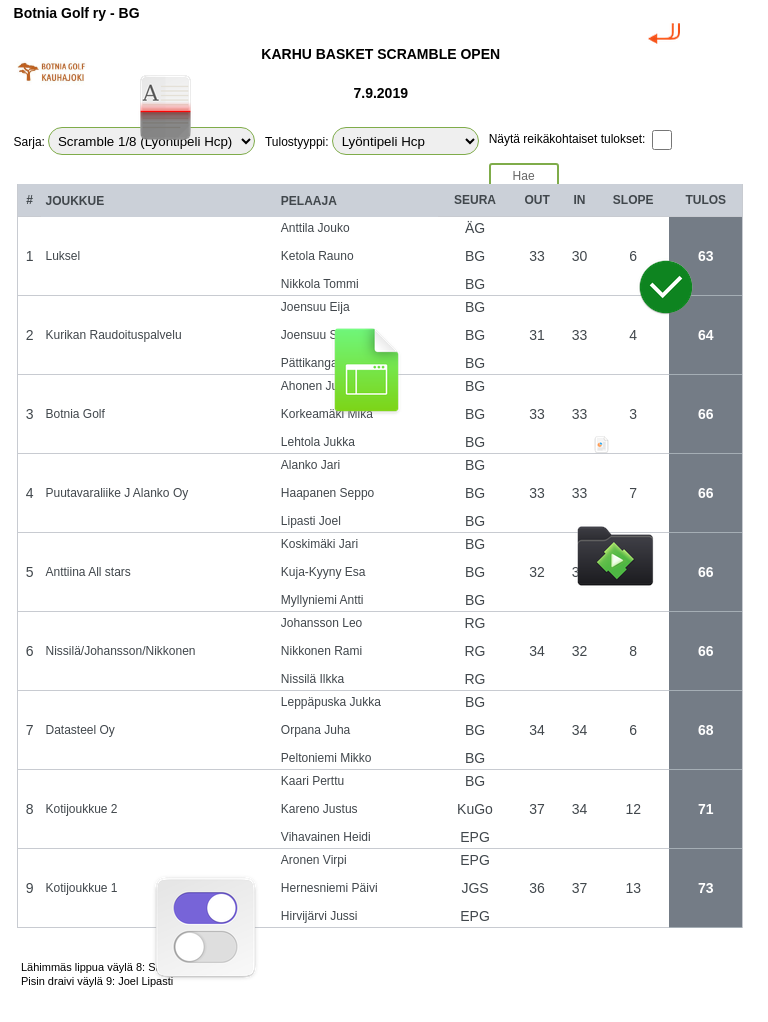 The width and height of the screenshot is (768, 1022). What do you see at coordinates (601, 444) in the screenshot?
I see `open a presentation file` at bounding box center [601, 444].